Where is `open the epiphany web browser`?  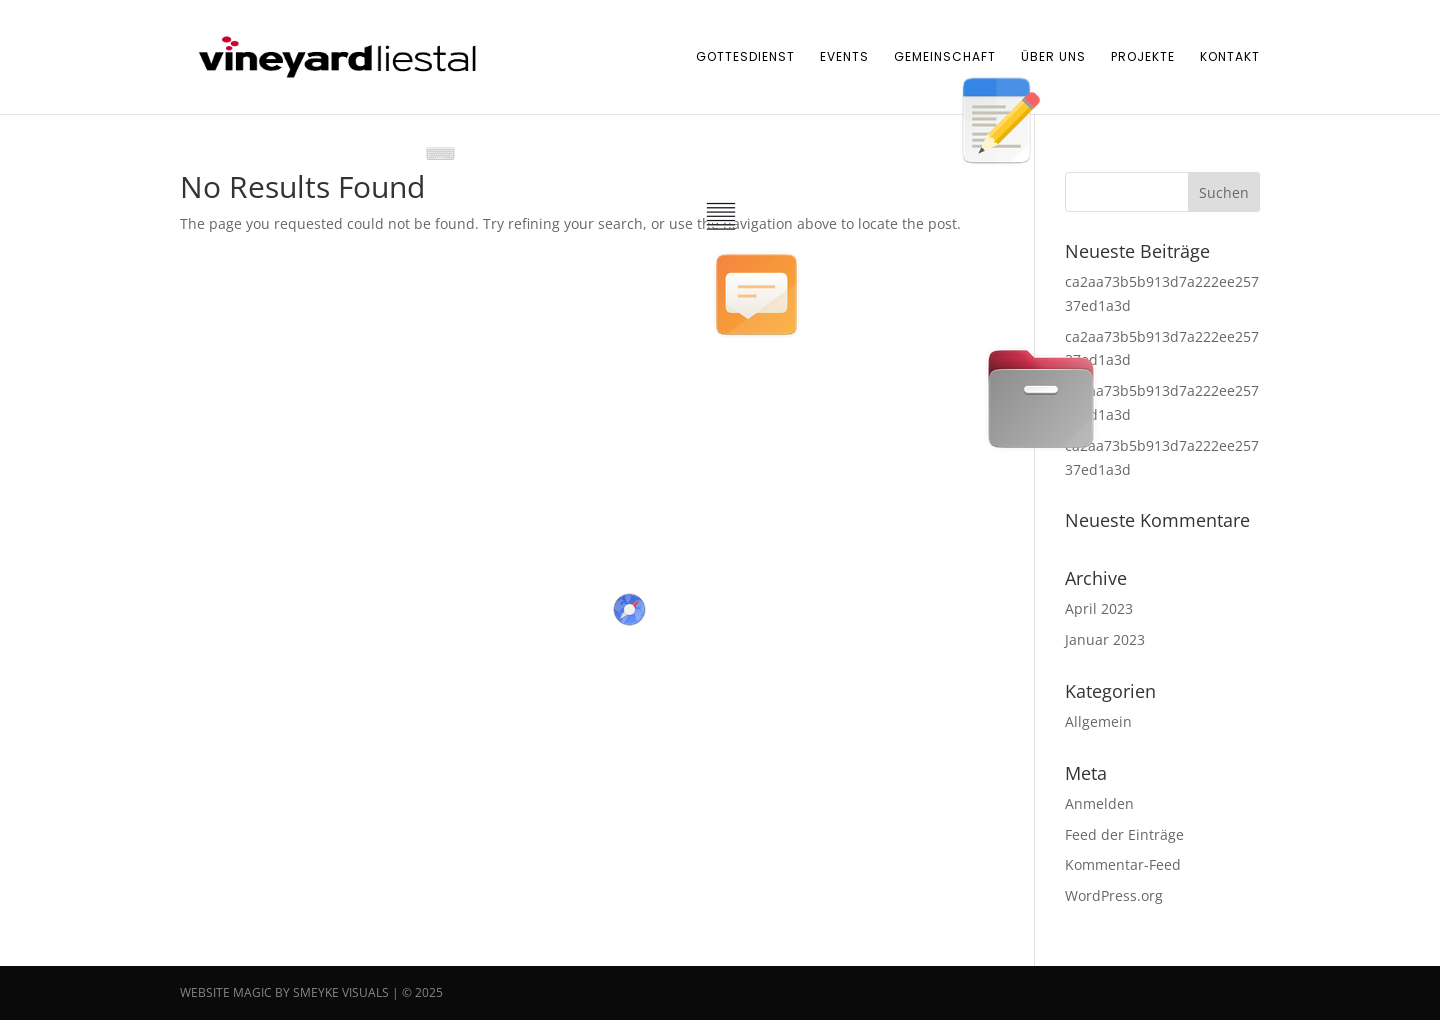
open the epiphany web browser is located at coordinates (629, 609).